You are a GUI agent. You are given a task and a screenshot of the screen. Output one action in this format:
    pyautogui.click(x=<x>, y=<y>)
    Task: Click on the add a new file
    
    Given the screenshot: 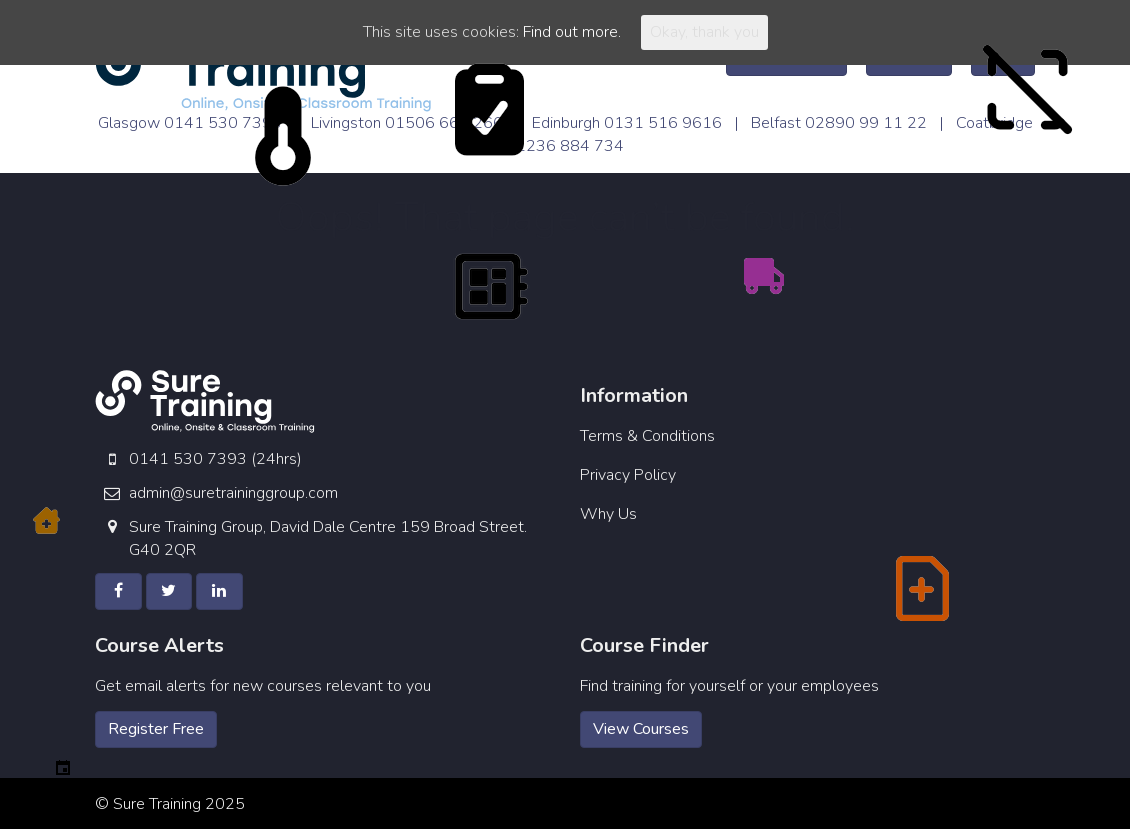 What is the action you would take?
    pyautogui.click(x=920, y=588)
    